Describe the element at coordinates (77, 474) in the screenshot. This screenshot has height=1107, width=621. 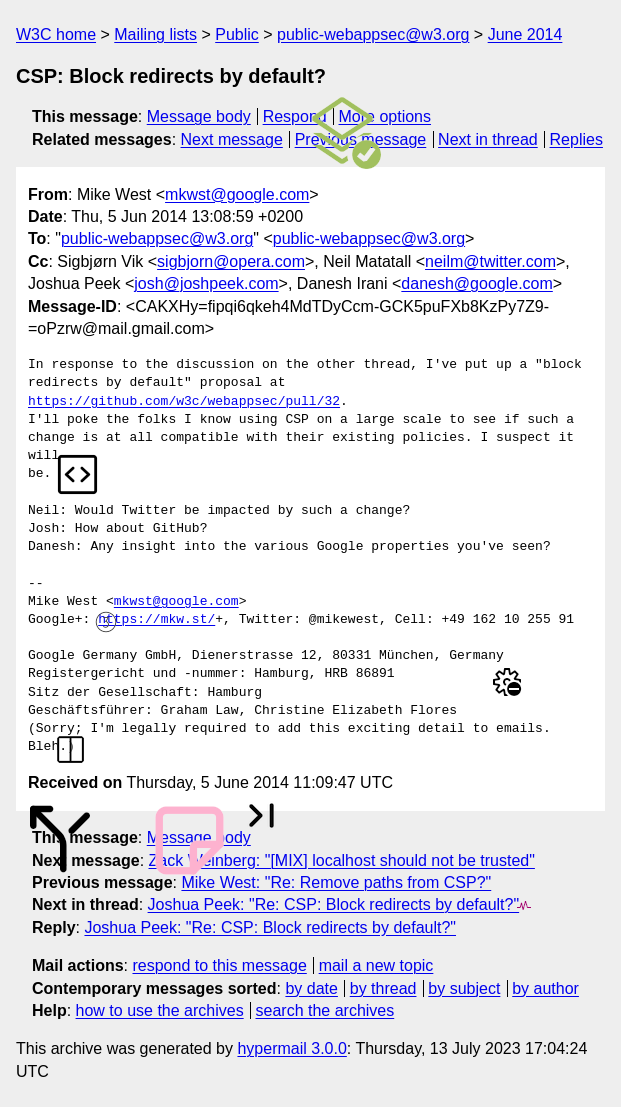
I see `view source code` at that location.